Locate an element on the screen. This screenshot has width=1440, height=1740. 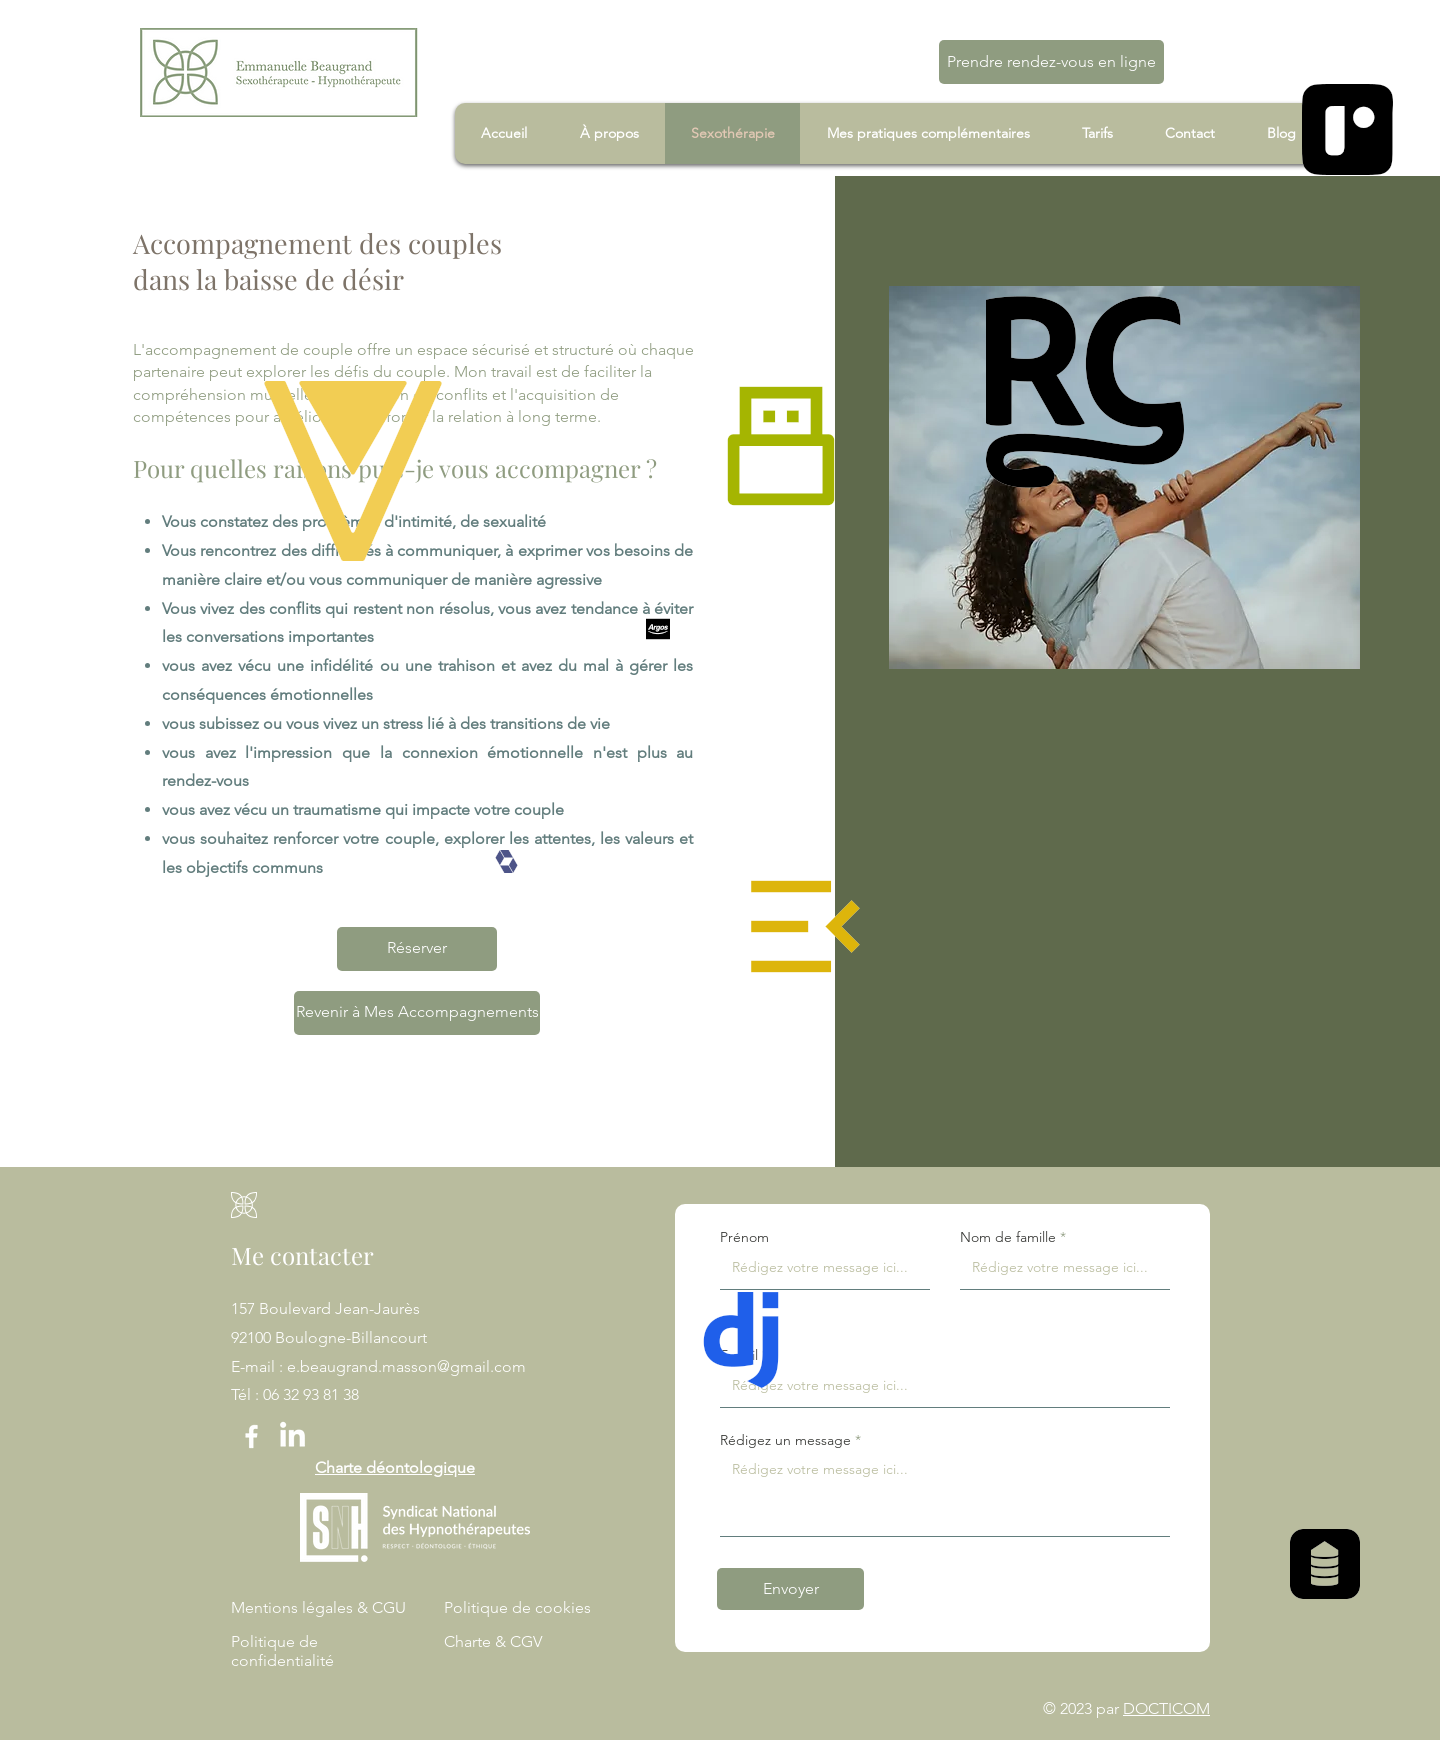
hibernate framework logo is located at coordinates (506, 861).